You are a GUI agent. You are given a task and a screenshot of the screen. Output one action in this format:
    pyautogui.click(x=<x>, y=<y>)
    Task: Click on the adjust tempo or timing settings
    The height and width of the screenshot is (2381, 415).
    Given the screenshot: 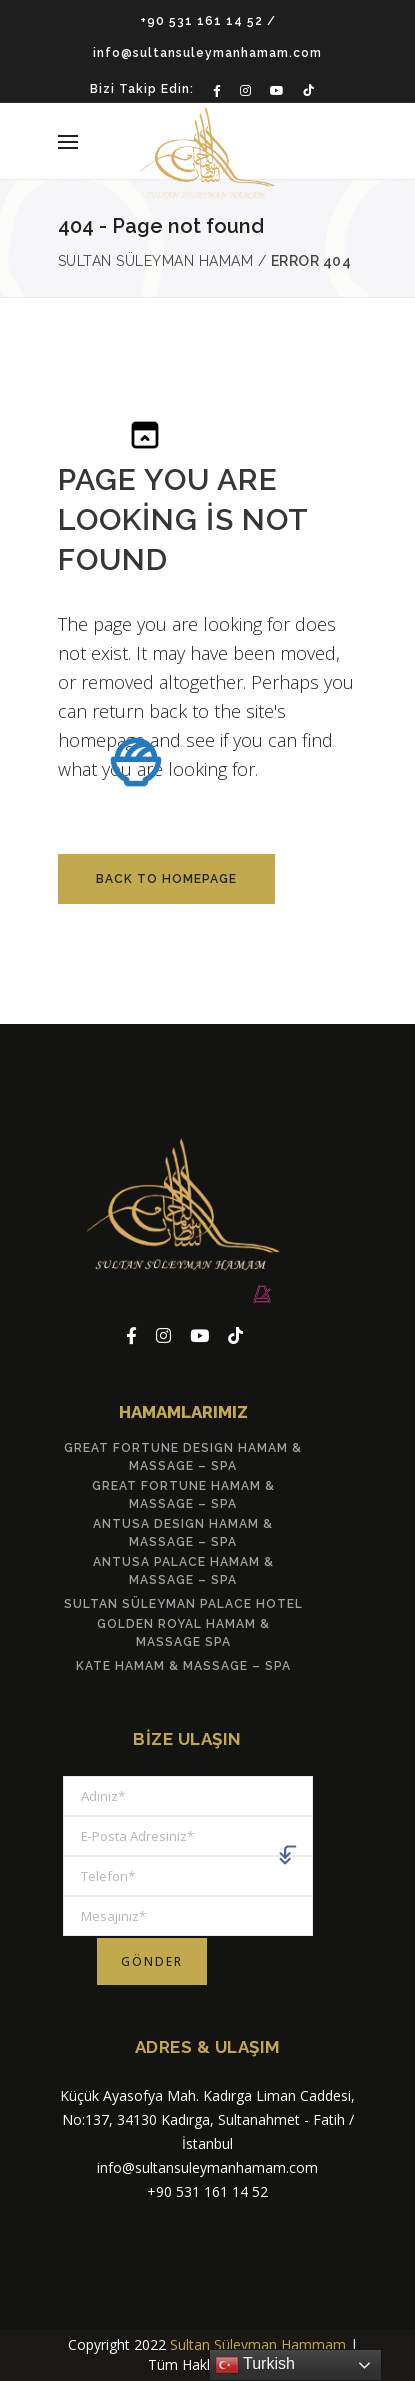 What is the action you would take?
    pyautogui.click(x=262, y=1294)
    